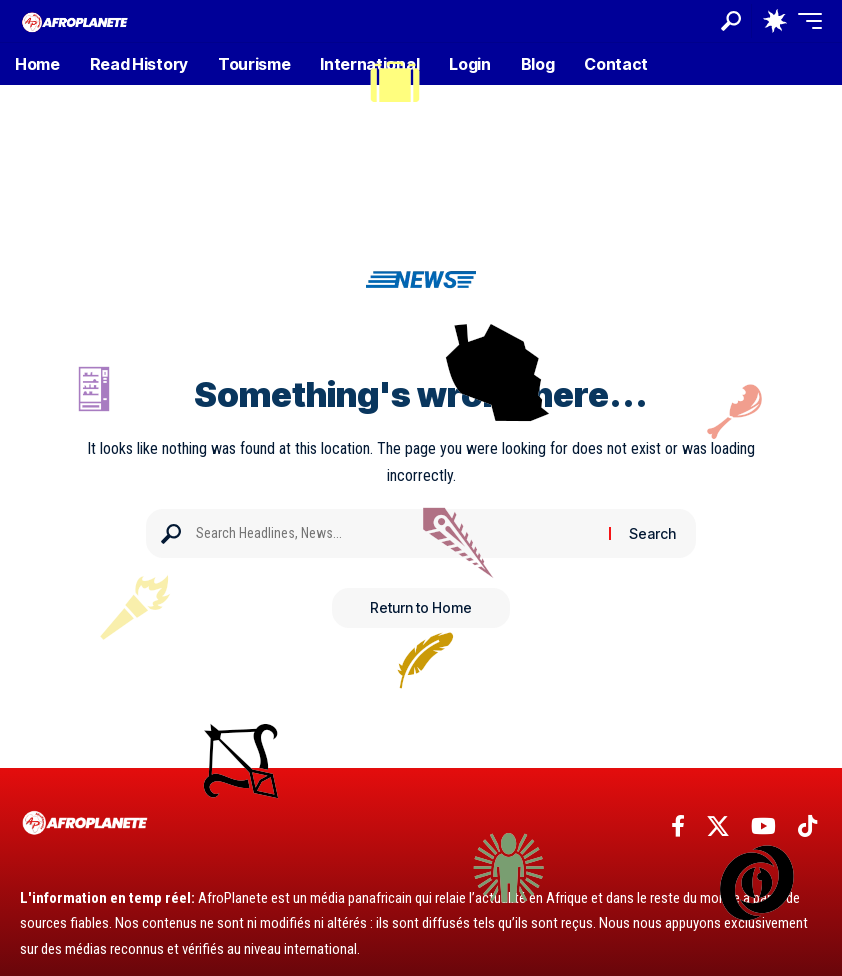 Image resolution: width=842 pixels, height=976 pixels. What do you see at coordinates (458, 543) in the screenshot?
I see `activate drilling or boring tool` at bounding box center [458, 543].